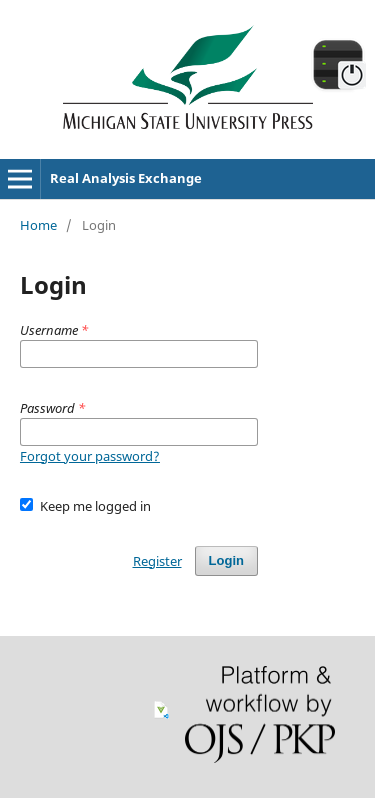 Image resolution: width=375 pixels, height=798 pixels. Describe the element at coordinates (161, 710) in the screenshot. I see `open a Vue.js file in Visual Studio Code` at that location.